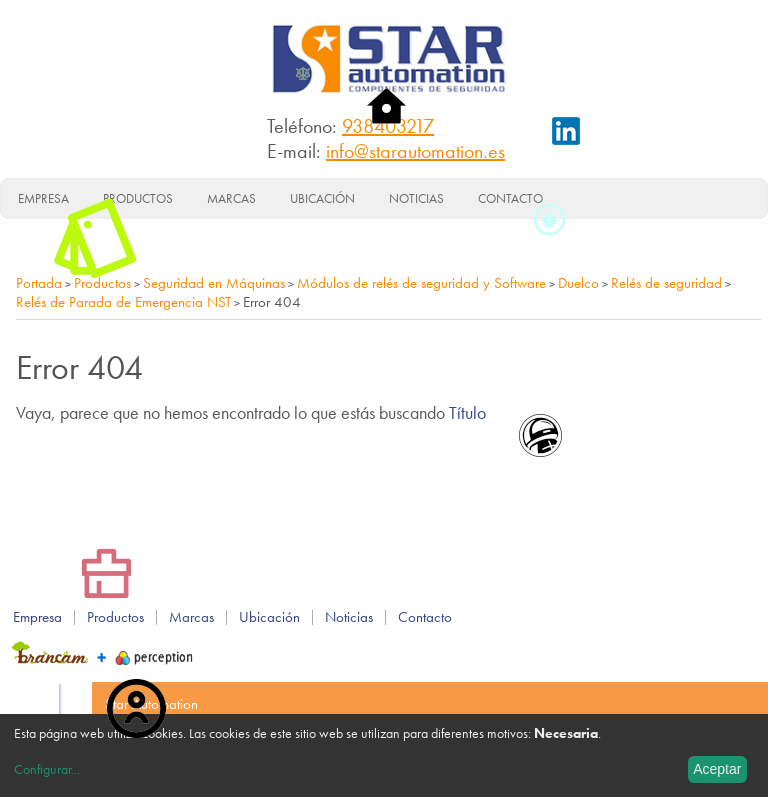 The width and height of the screenshot is (768, 797). Describe the element at coordinates (106, 573) in the screenshot. I see `access brush or painting tools` at that location.